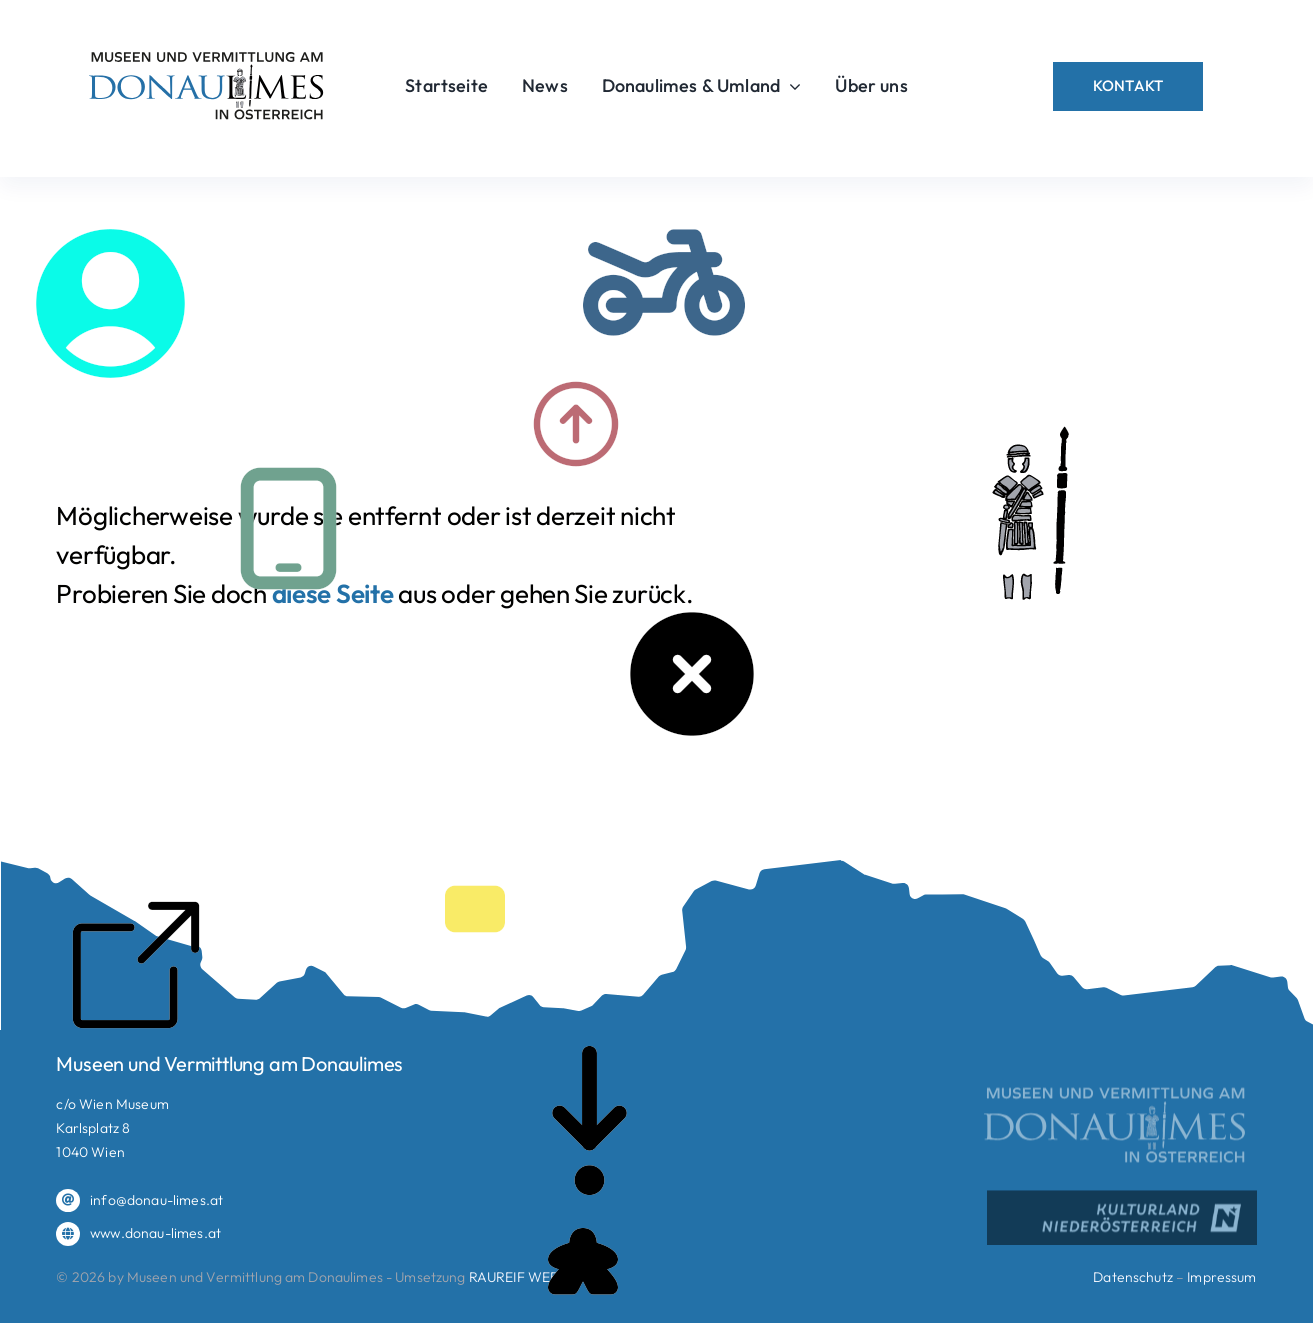 The image size is (1313, 1323). Describe the element at coordinates (589, 1120) in the screenshot. I see `step into function during debugging` at that location.